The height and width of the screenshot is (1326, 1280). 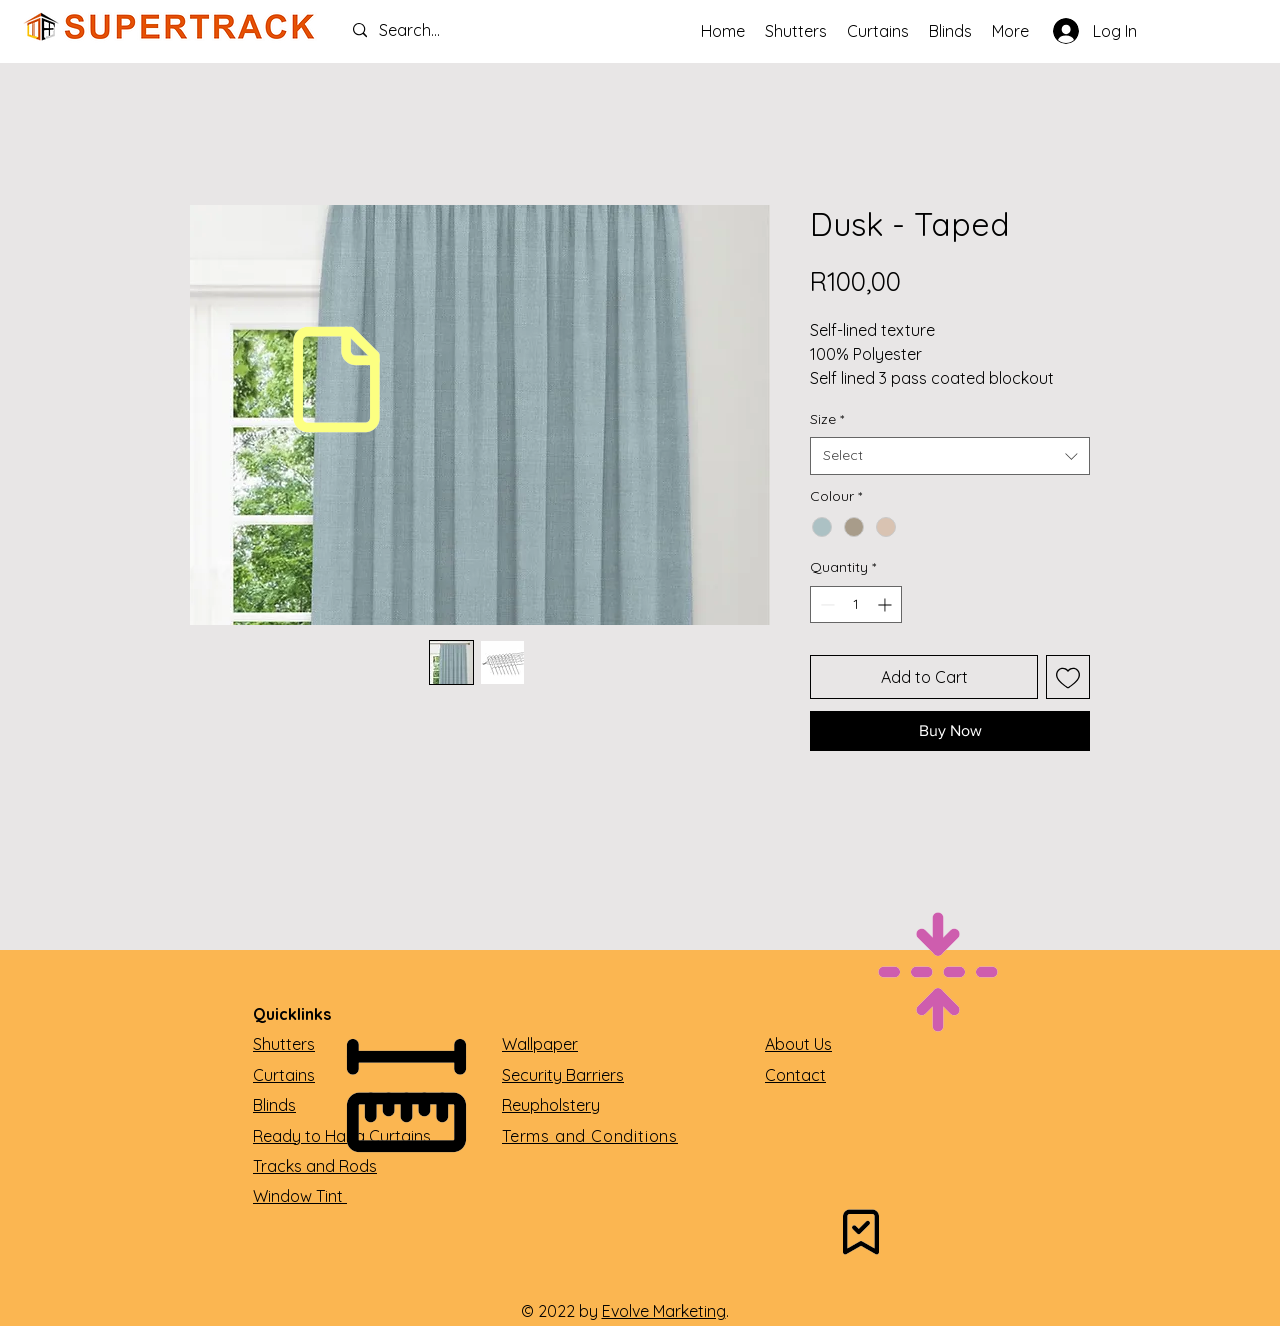 What do you see at coordinates (861, 1232) in the screenshot?
I see `item successfully bookmarked` at bounding box center [861, 1232].